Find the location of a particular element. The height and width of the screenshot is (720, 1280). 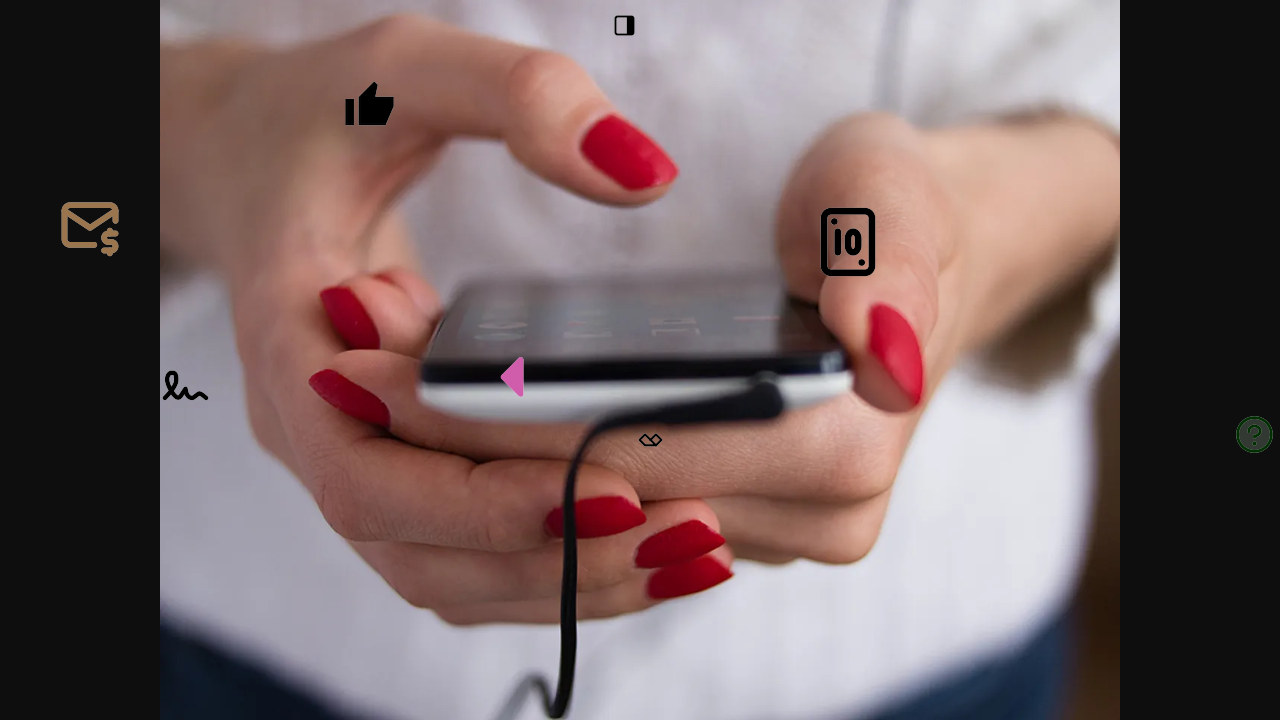

alpine.js framework logo is located at coordinates (650, 440).